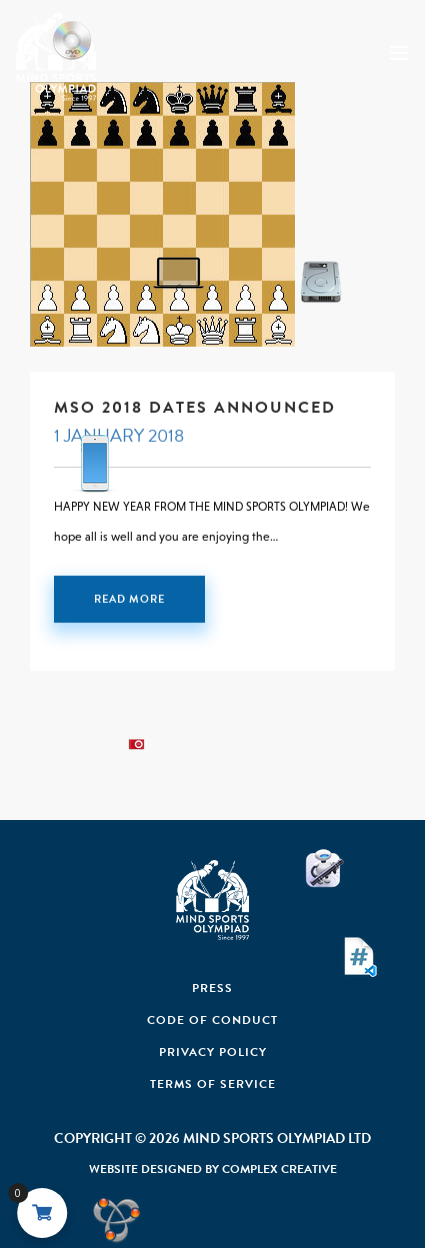 This screenshot has width=425, height=1248. Describe the element at coordinates (116, 1220) in the screenshot. I see `access bonjour network discovery settings` at that location.